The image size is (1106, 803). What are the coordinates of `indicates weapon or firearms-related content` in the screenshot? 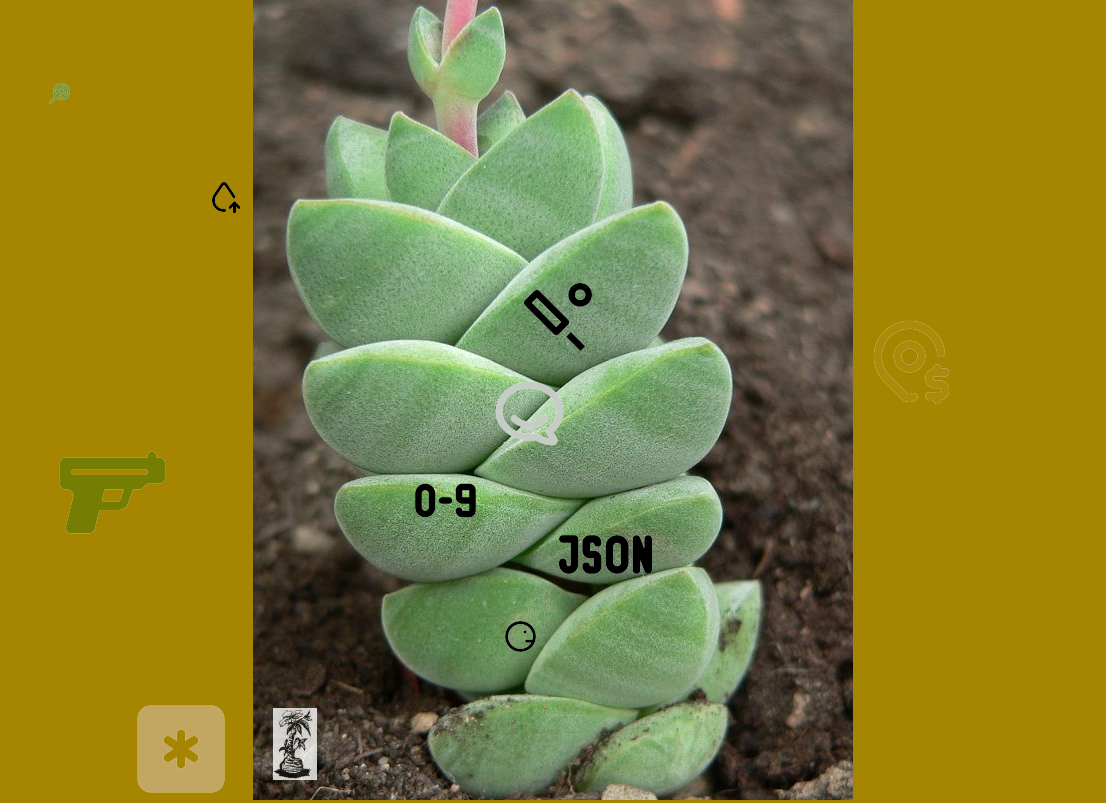 It's located at (112, 492).